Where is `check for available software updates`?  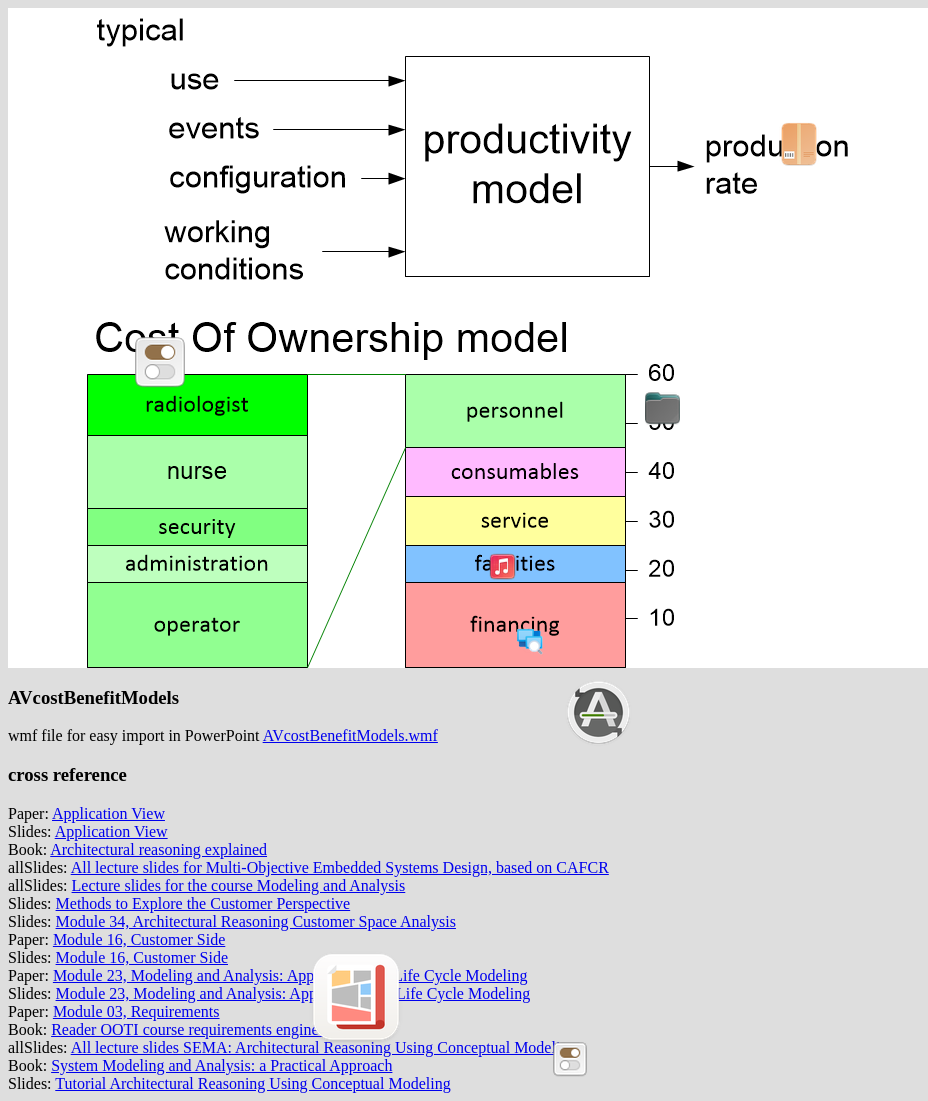
check for available software updates is located at coordinates (598, 712).